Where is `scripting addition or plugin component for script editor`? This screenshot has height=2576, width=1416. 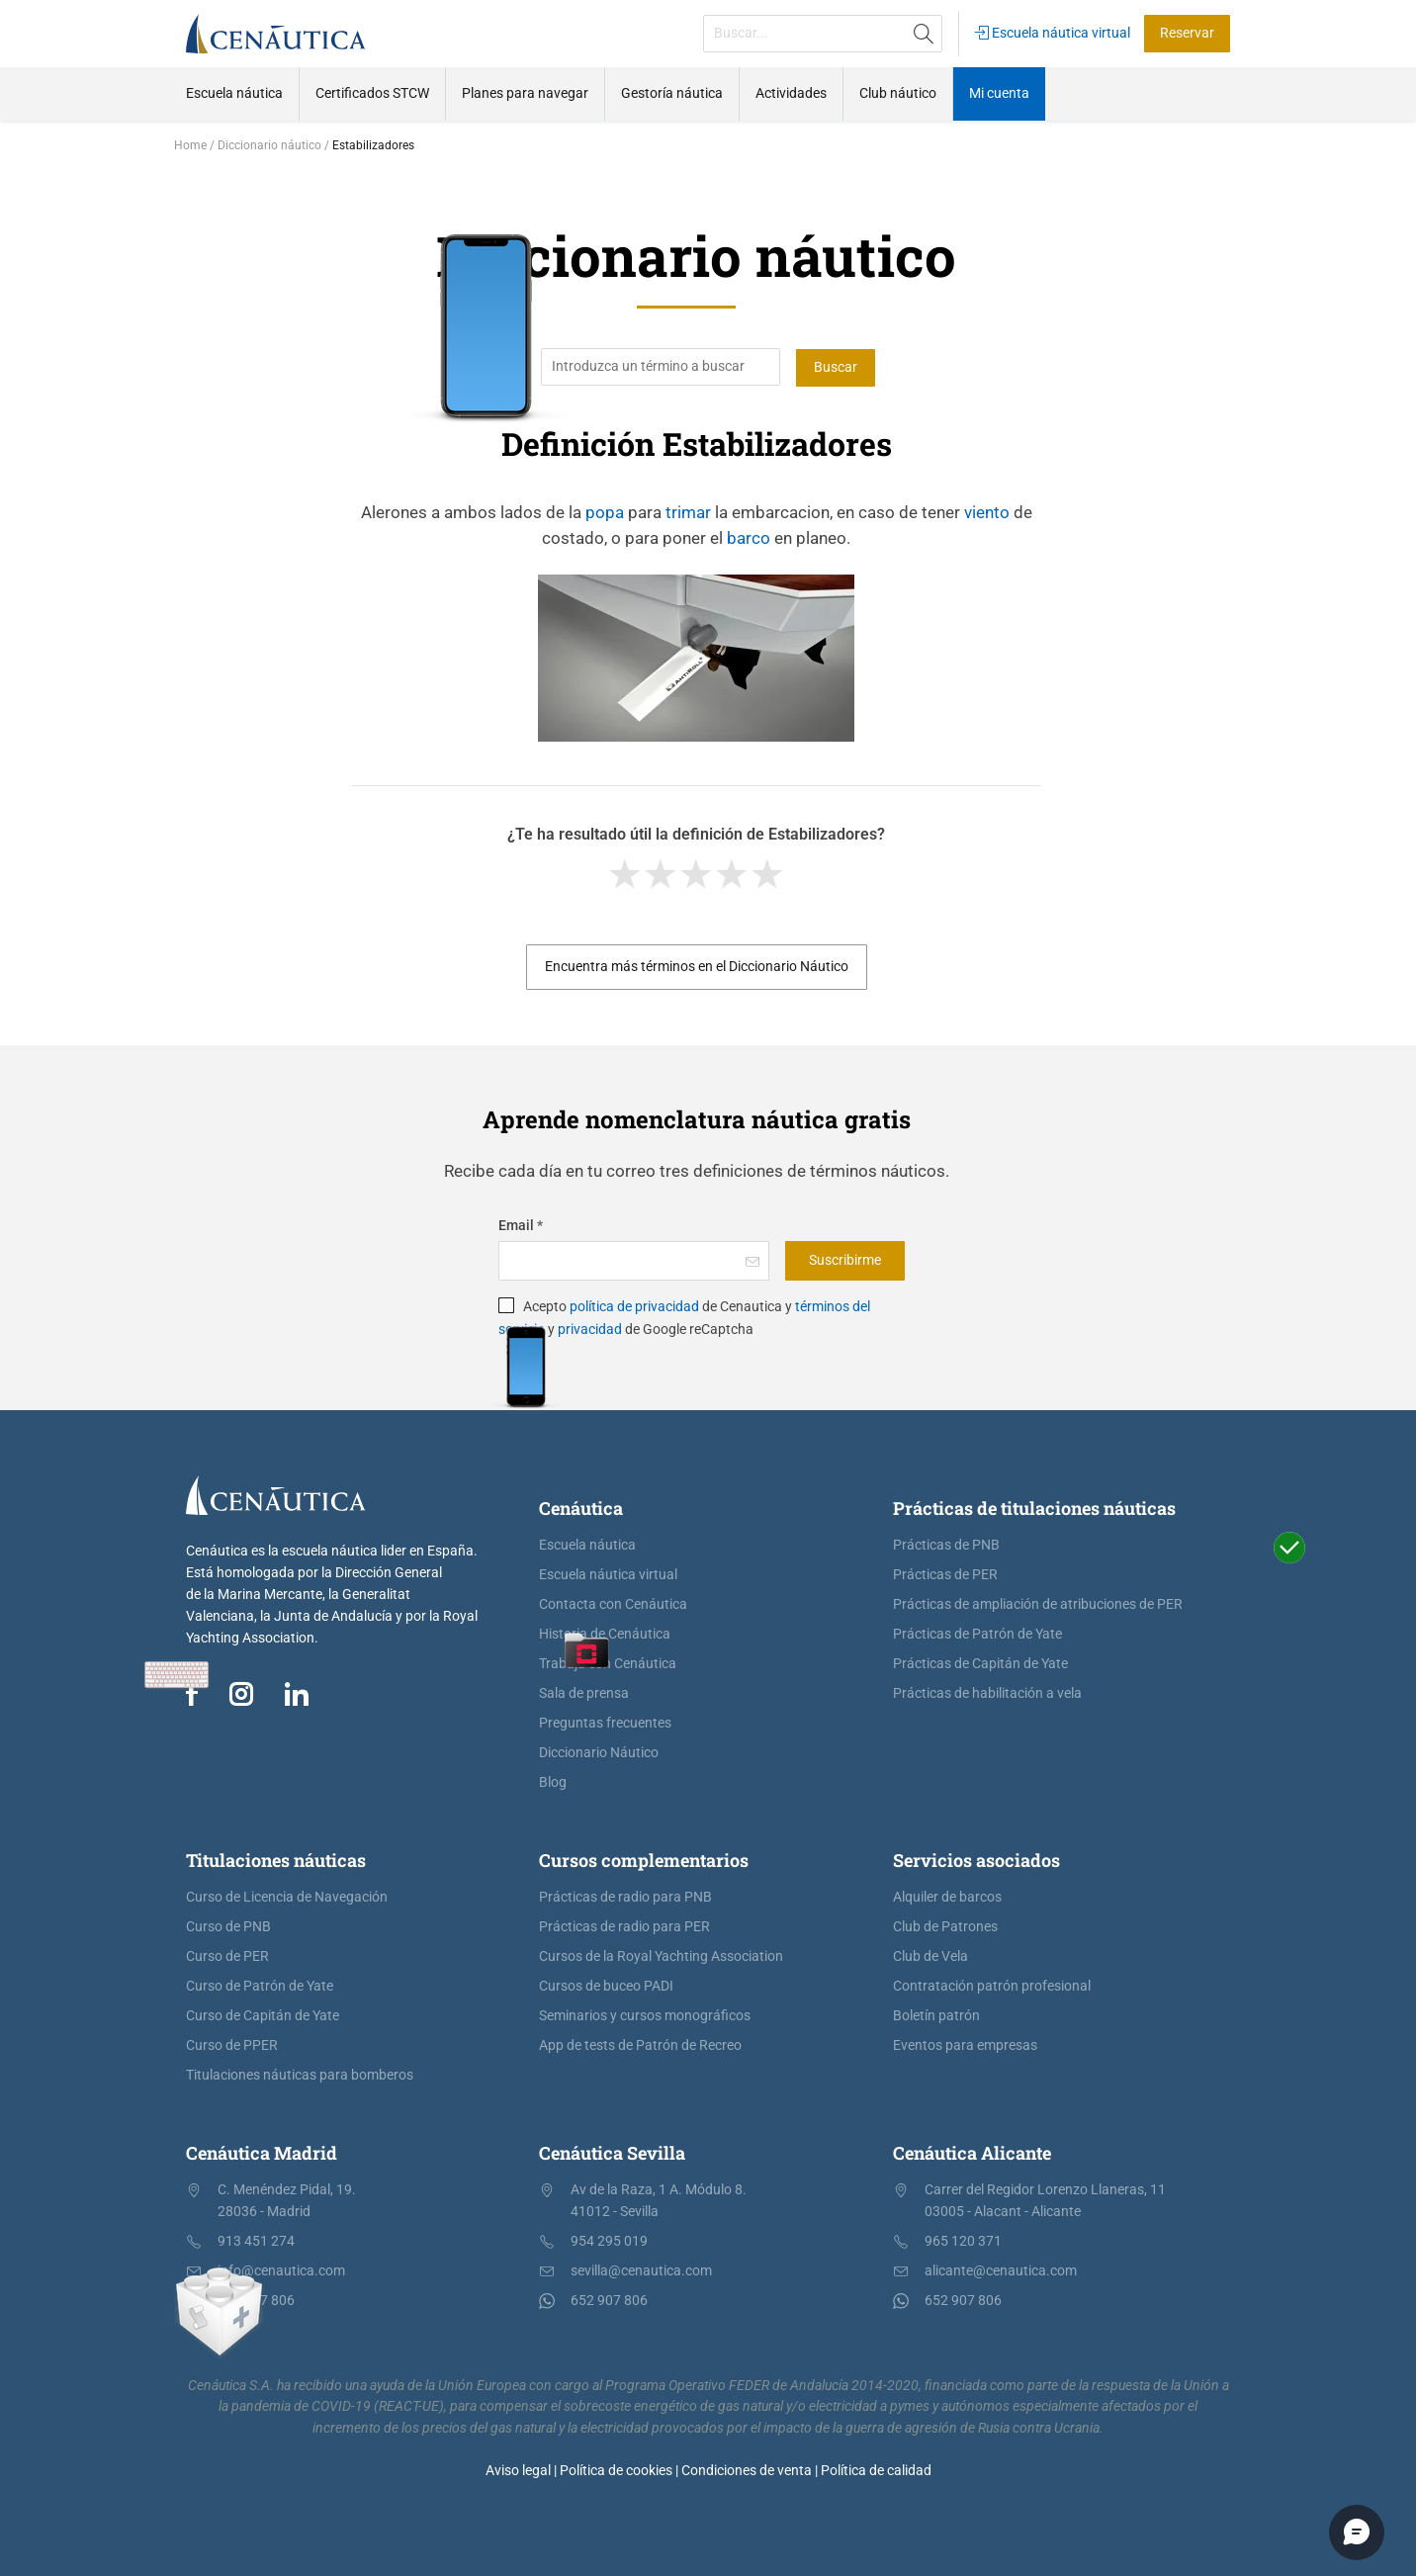 scripting addition or plugin component for script editor is located at coordinates (220, 2312).